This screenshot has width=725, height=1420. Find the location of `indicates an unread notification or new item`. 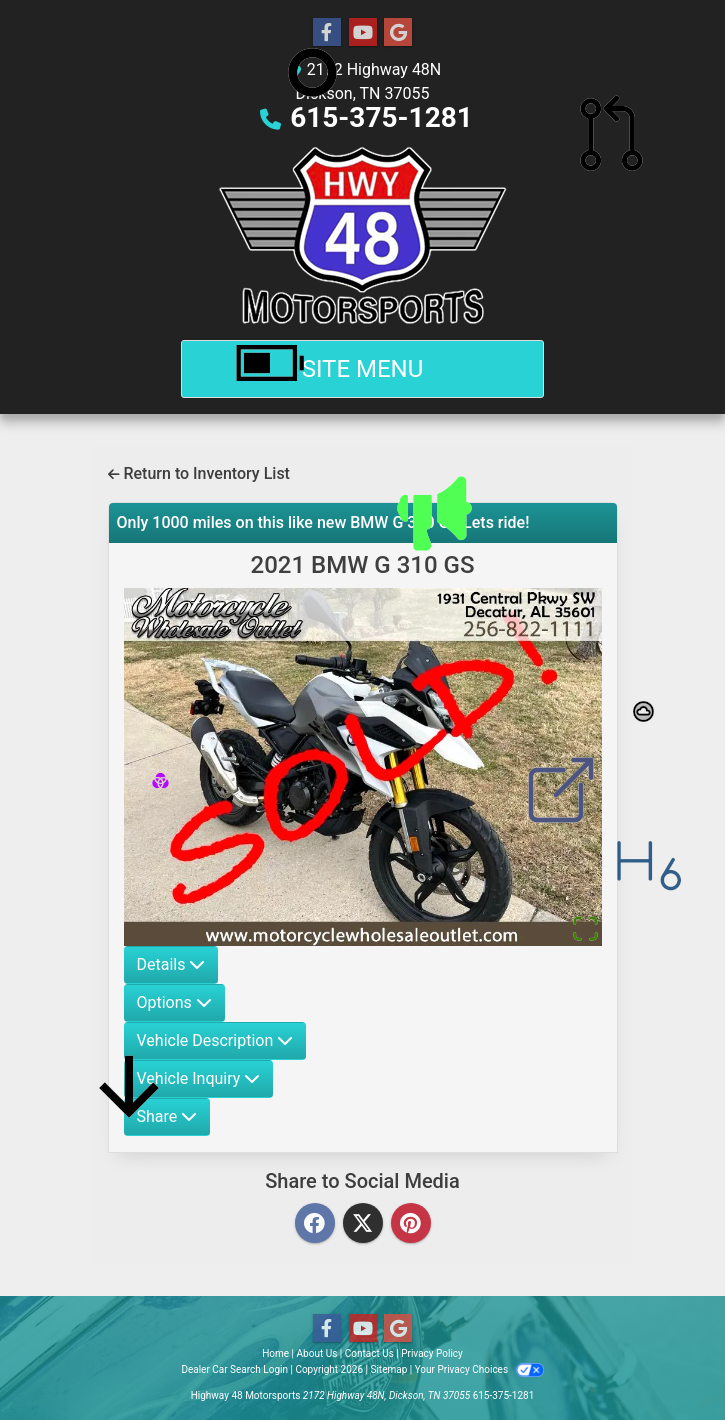

indicates an unread notification or new item is located at coordinates (312, 72).